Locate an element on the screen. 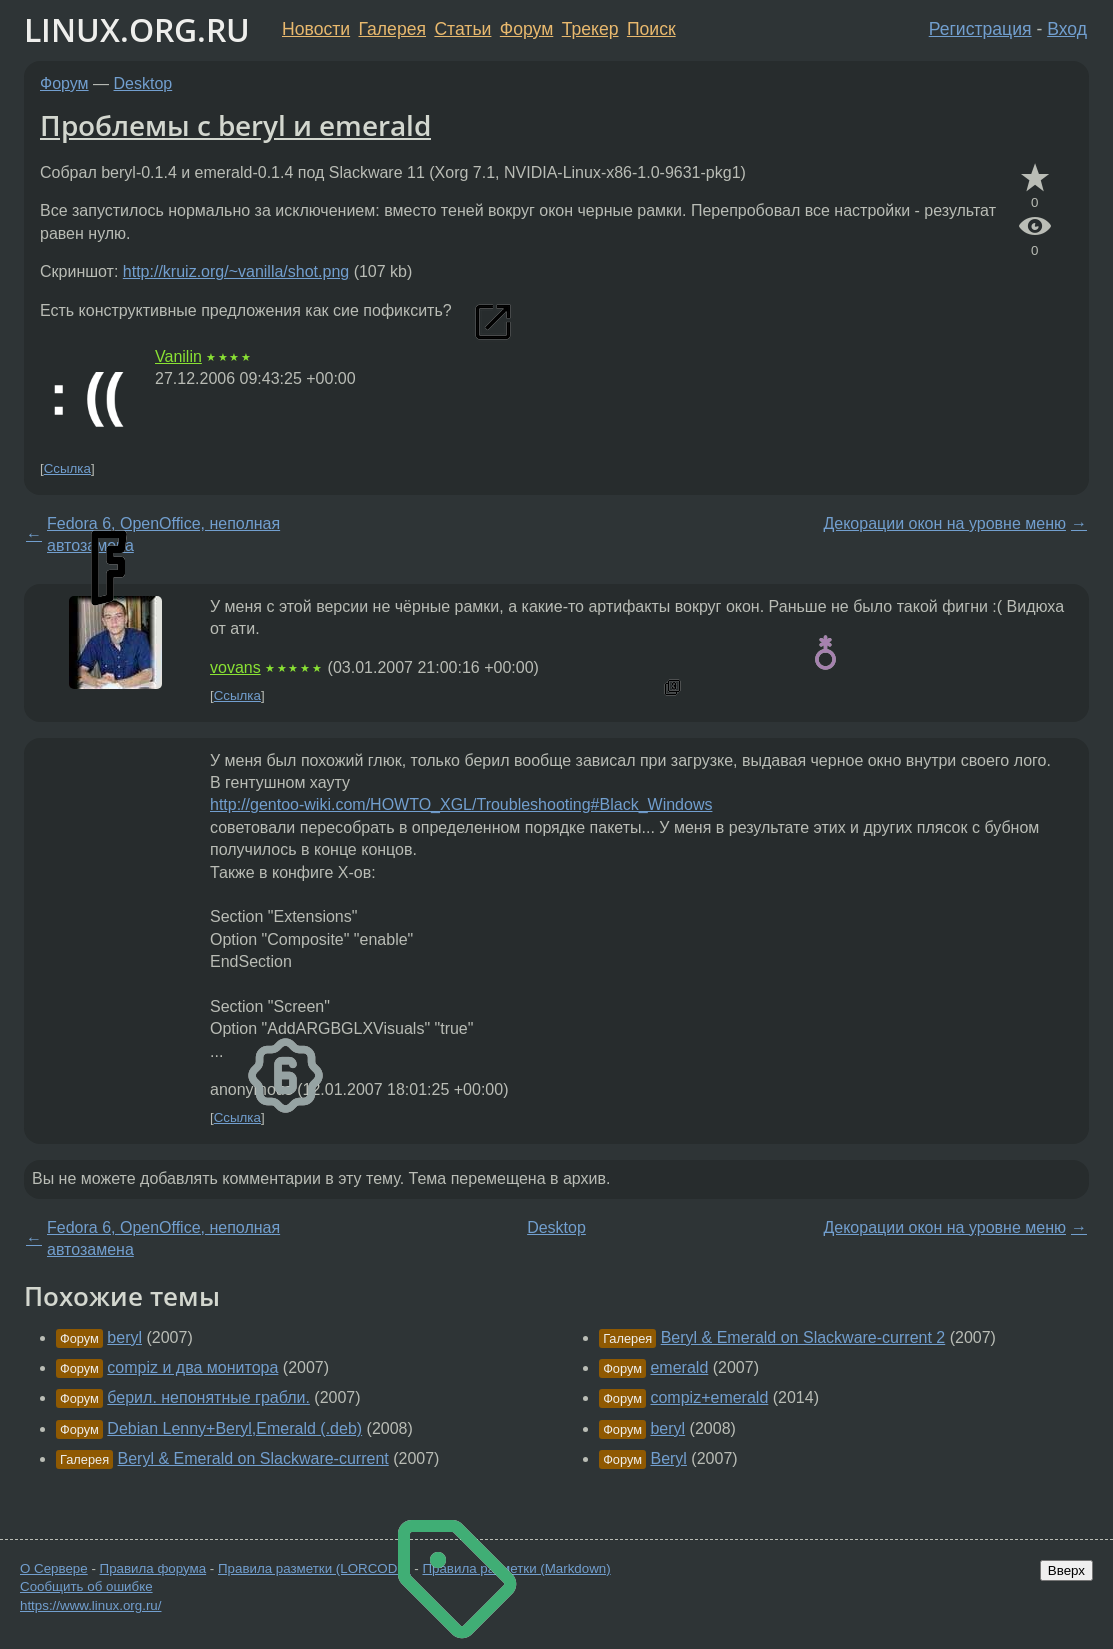  add or manage tags is located at coordinates (454, 1576).